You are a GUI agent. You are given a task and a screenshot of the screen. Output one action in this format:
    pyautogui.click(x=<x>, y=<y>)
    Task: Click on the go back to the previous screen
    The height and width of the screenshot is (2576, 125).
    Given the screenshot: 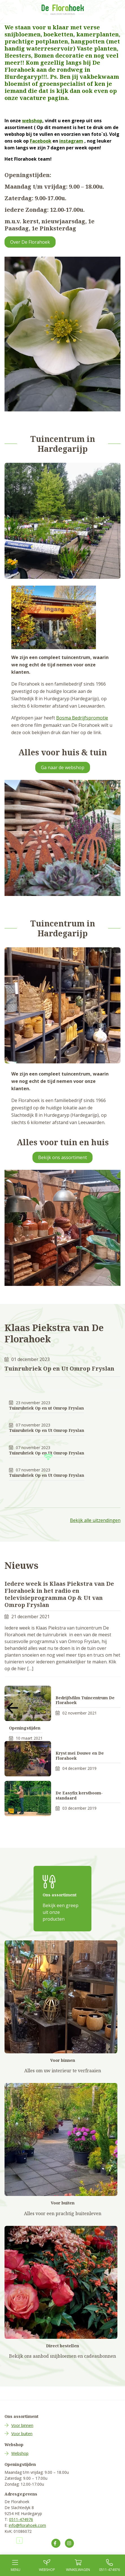 What is the action you would take?
    pyautogui.click(x=12, y=1708)
    